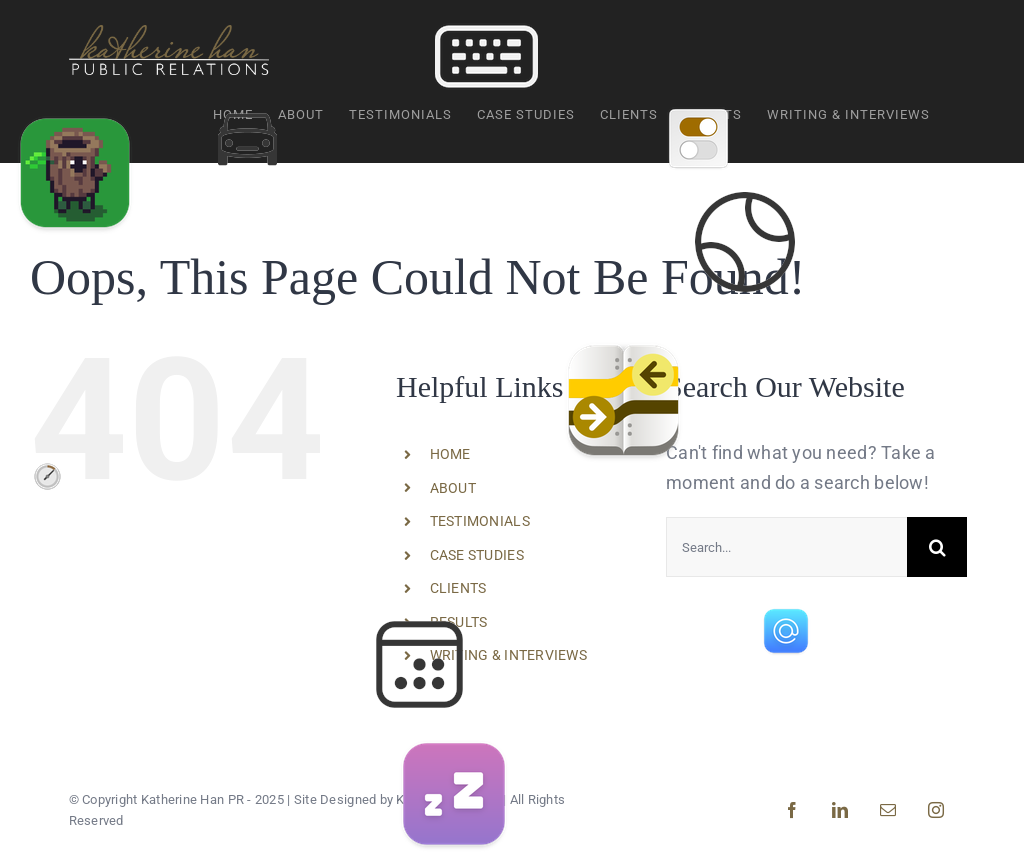 This screenshot has height=855, width=1024. Describe the element at coordinates (419, 664) in the screenshot. I see `open calendar application` at that location.